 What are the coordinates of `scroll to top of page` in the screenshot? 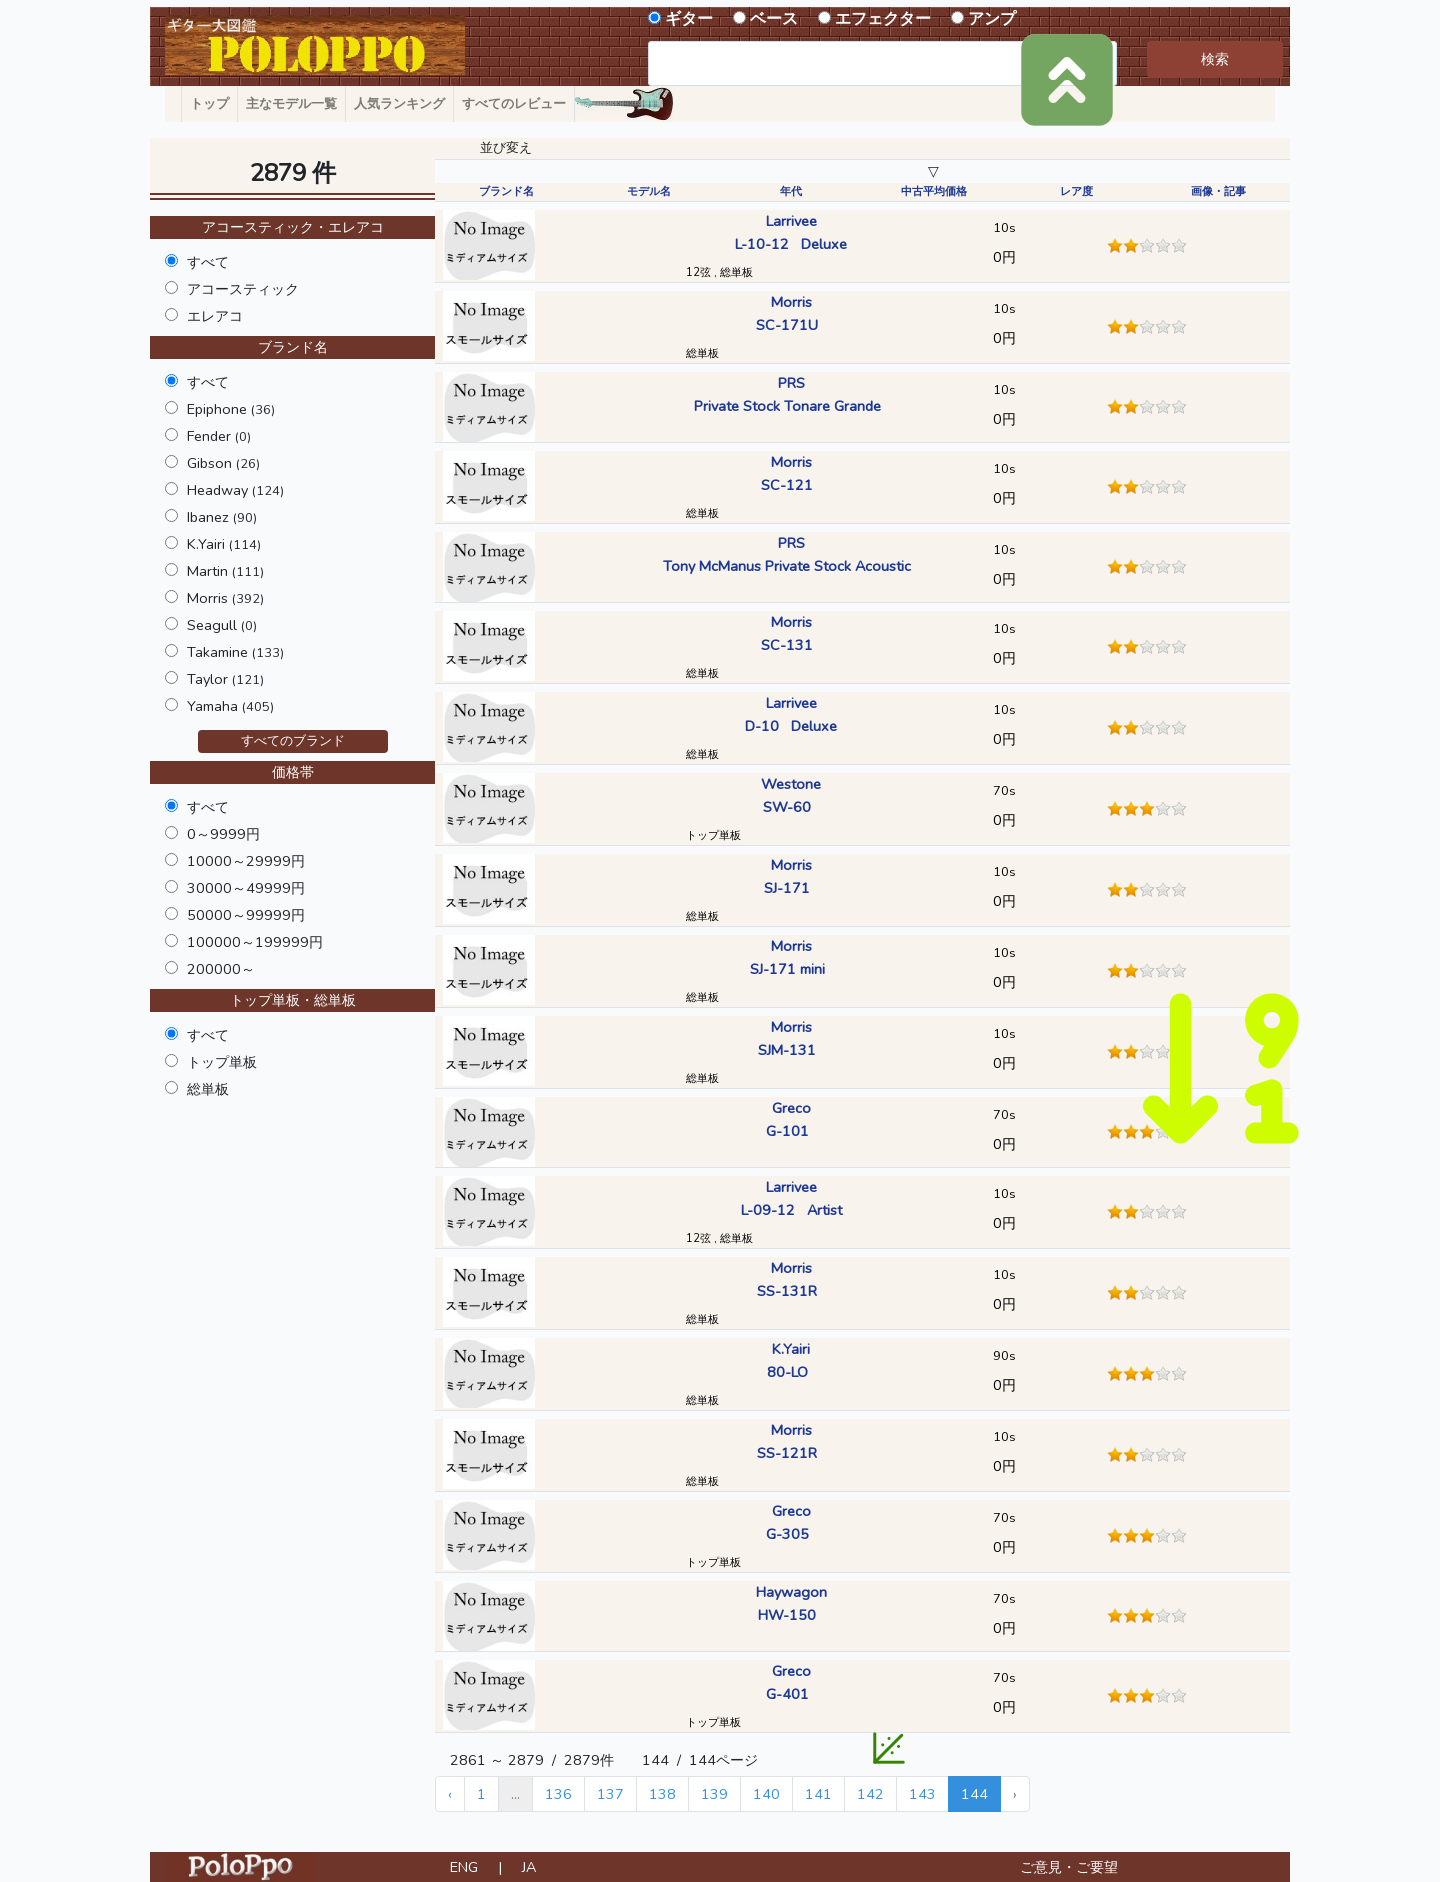 It's located at (1067, 80).